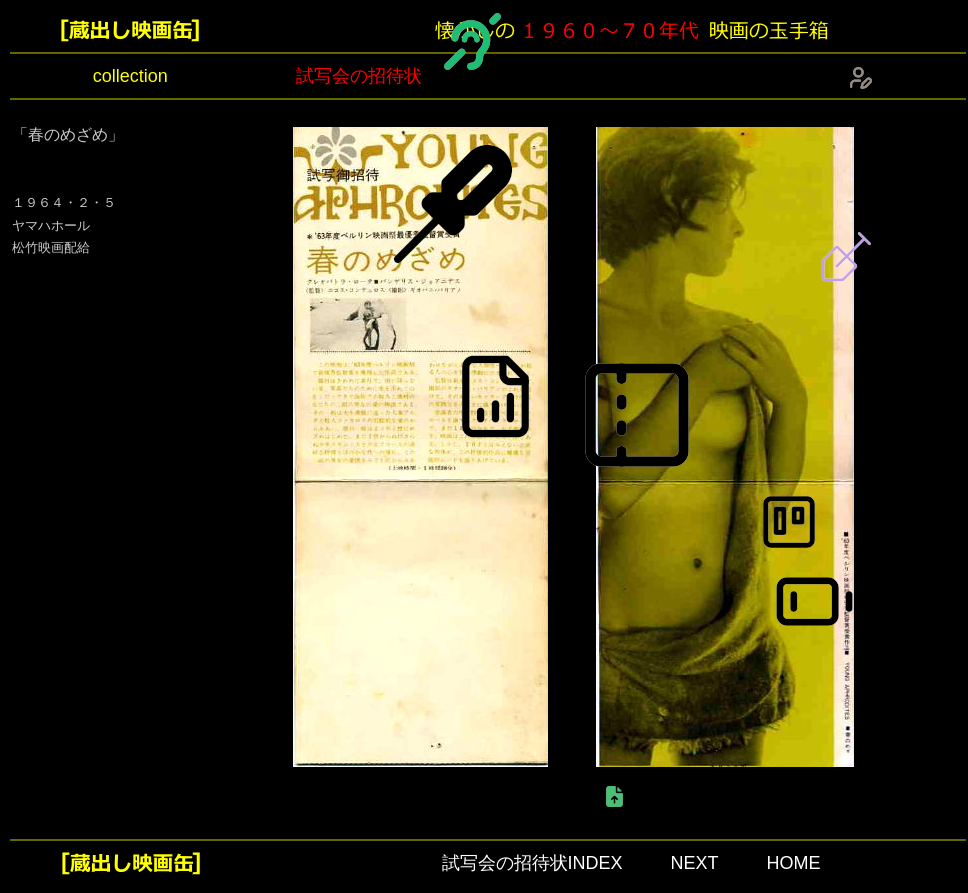 This screenshot has height=893, width=968. What do you see at coordinates (860, 77) in the screenshot?
I see `edit your profile` at bounding box center [860, 77].